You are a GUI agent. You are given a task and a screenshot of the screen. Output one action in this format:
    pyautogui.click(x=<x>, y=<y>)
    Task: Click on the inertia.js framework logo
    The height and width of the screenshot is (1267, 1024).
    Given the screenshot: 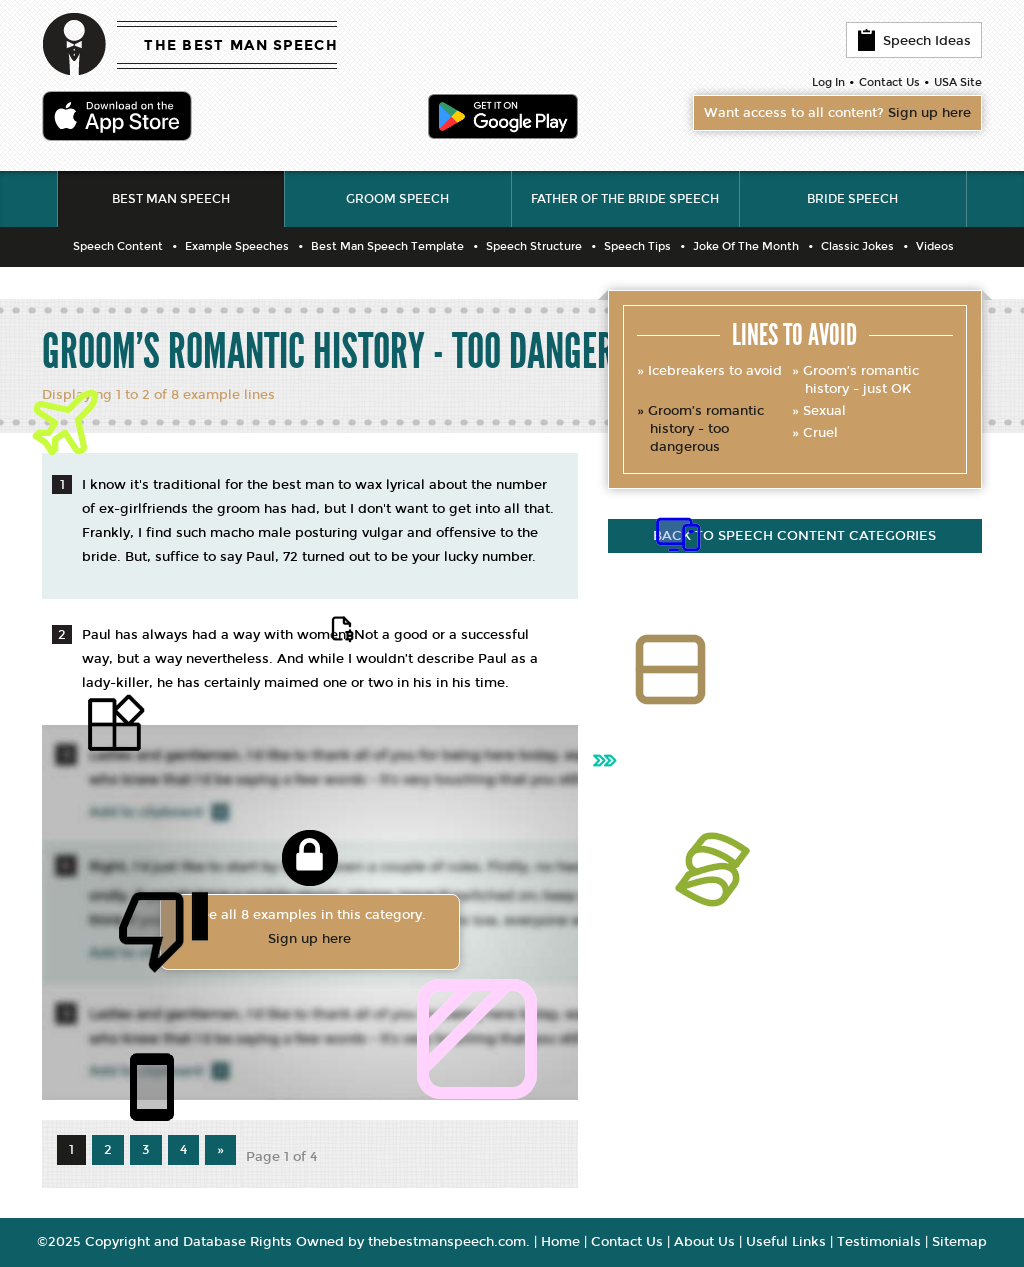 What is the action you would take?
    pyautogui.click(x=604, y=760)
    